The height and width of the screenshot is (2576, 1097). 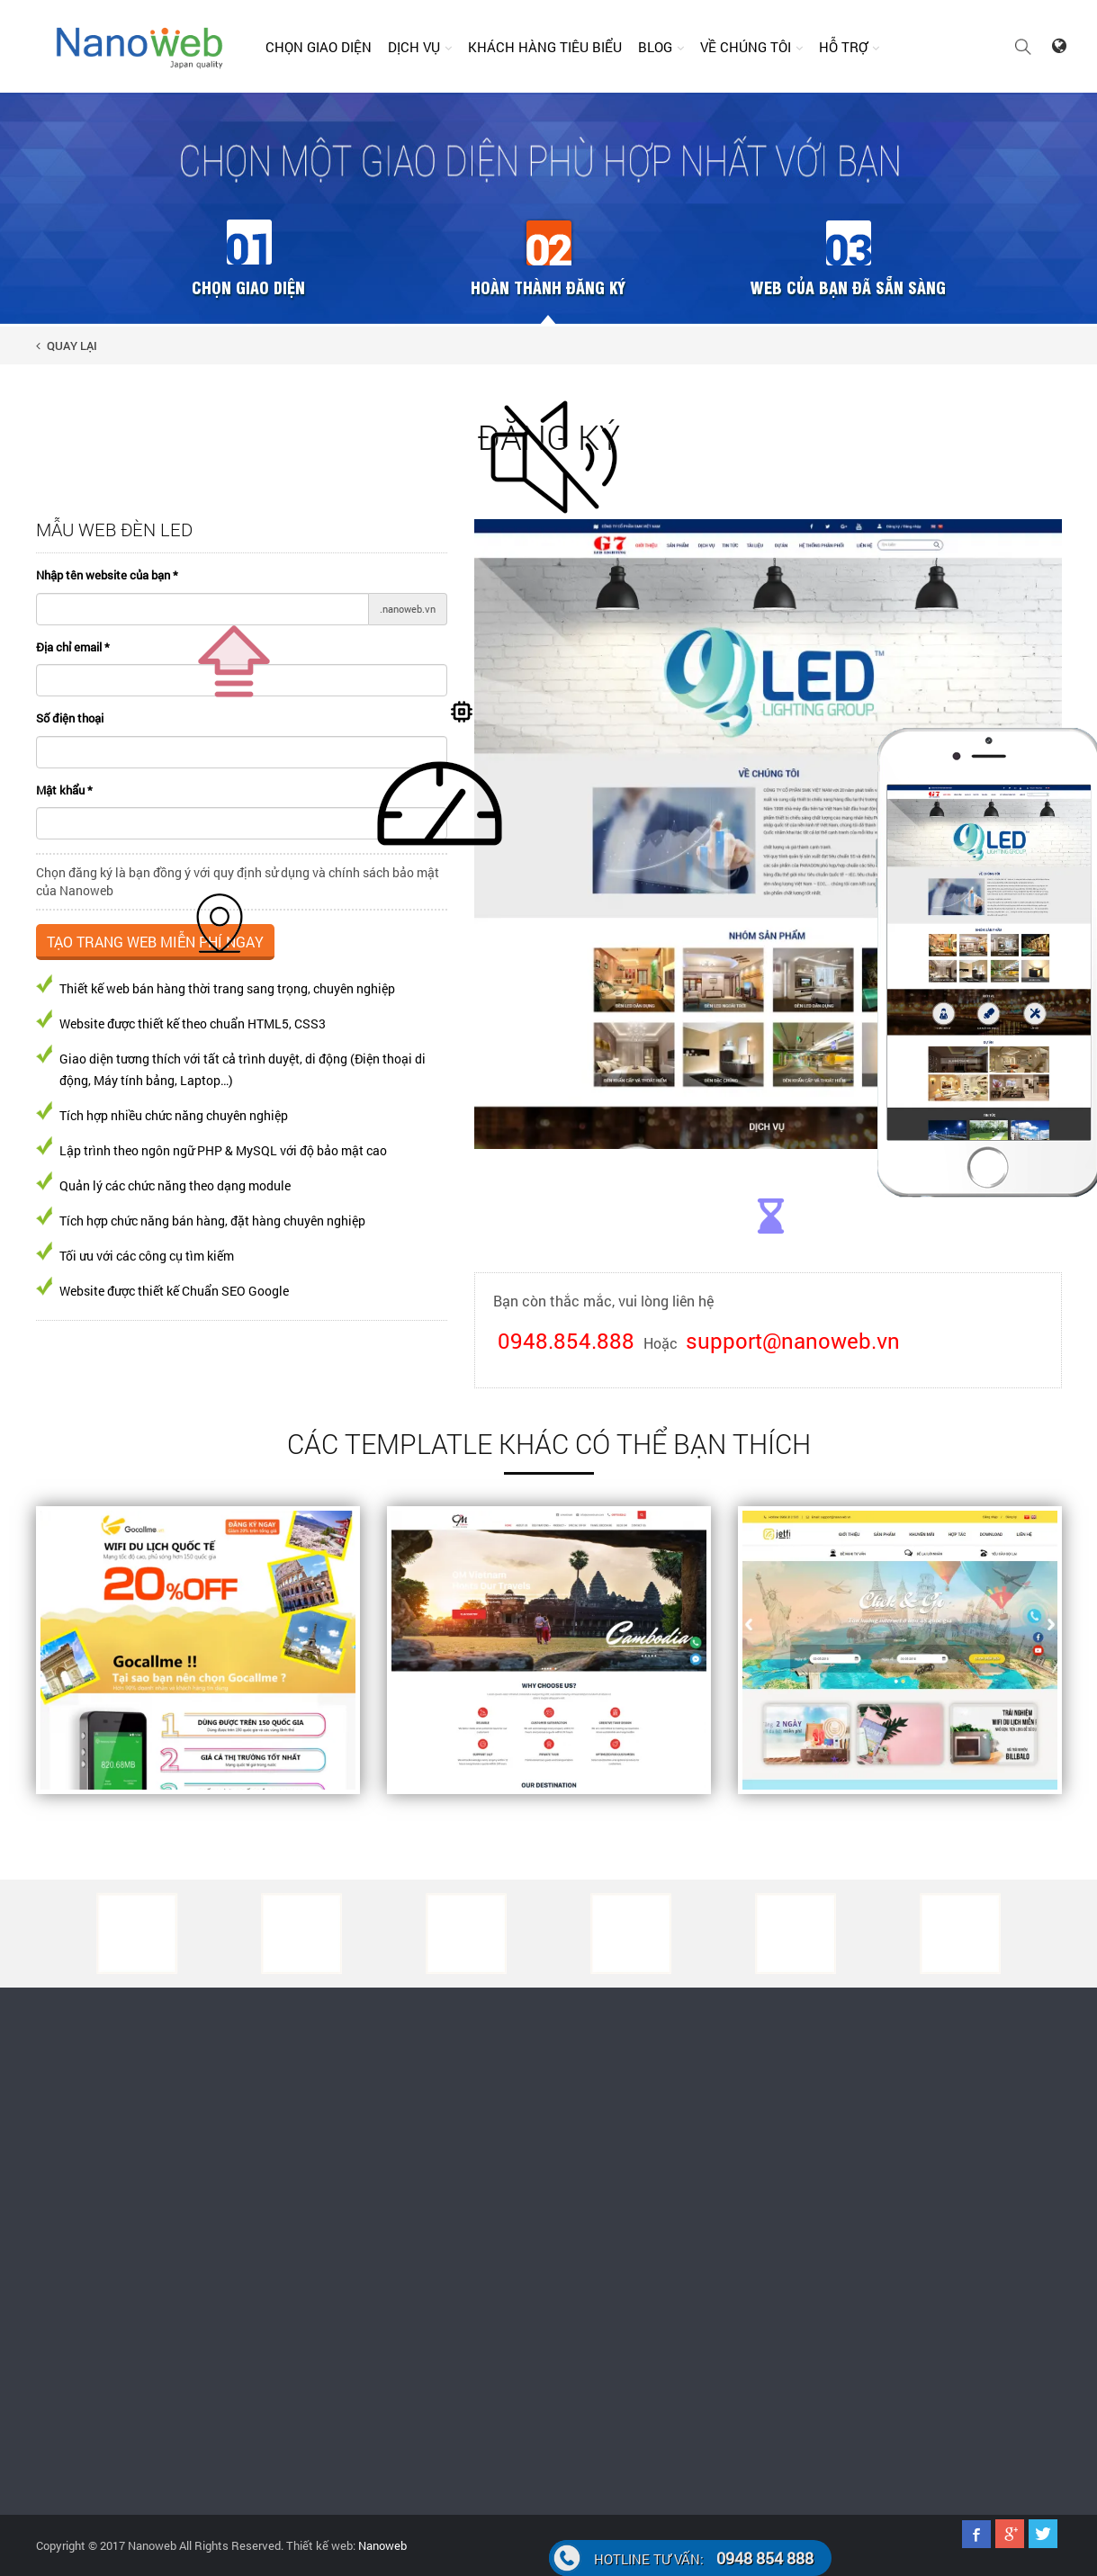 I want to click on view device memory or RAM usage, so click(x=462, y=712).